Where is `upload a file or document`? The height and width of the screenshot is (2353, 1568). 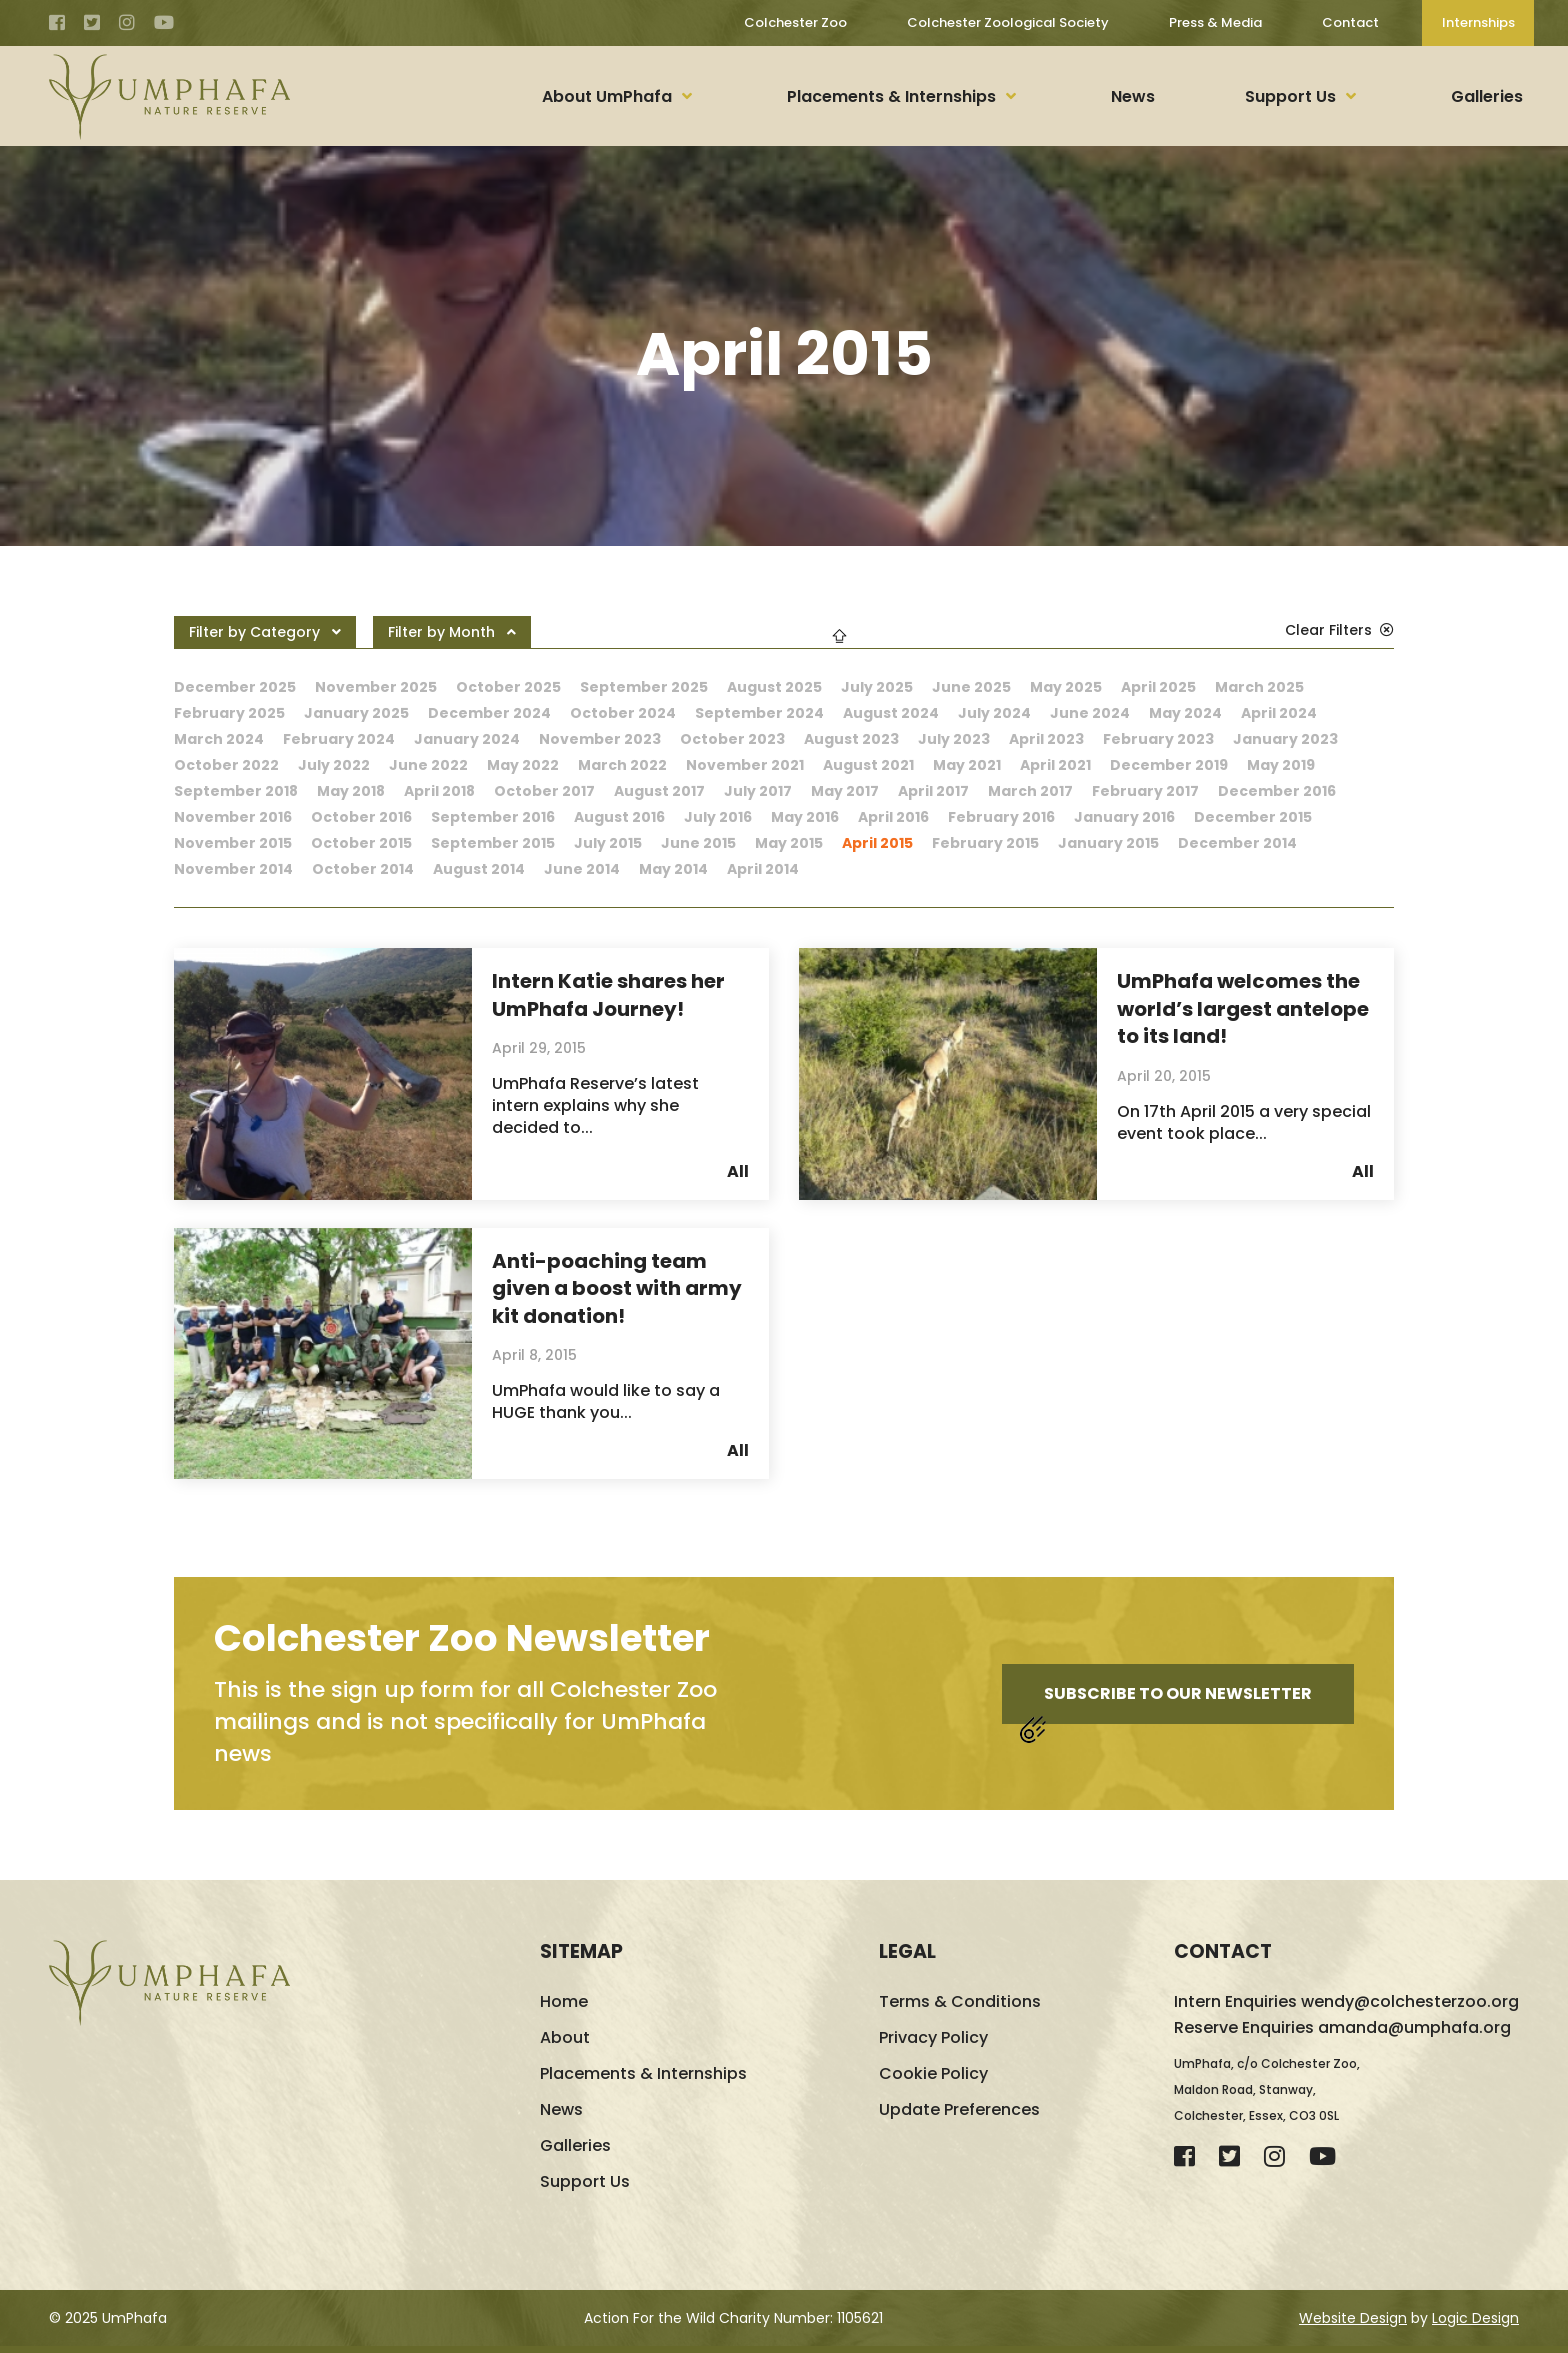 upload a file or document is located at coordinates (839, 636).